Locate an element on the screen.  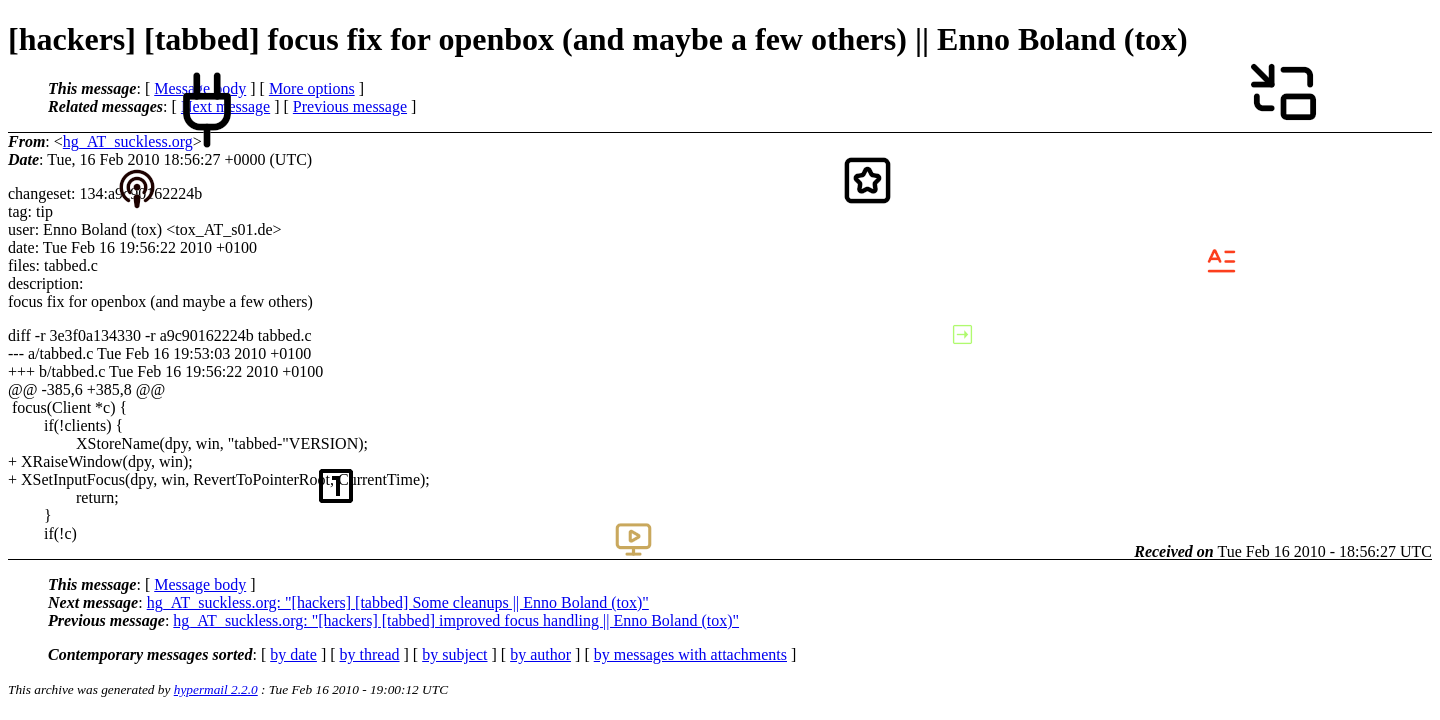
indicates a renamed file in a diff view is located at coordinates (962, 334).